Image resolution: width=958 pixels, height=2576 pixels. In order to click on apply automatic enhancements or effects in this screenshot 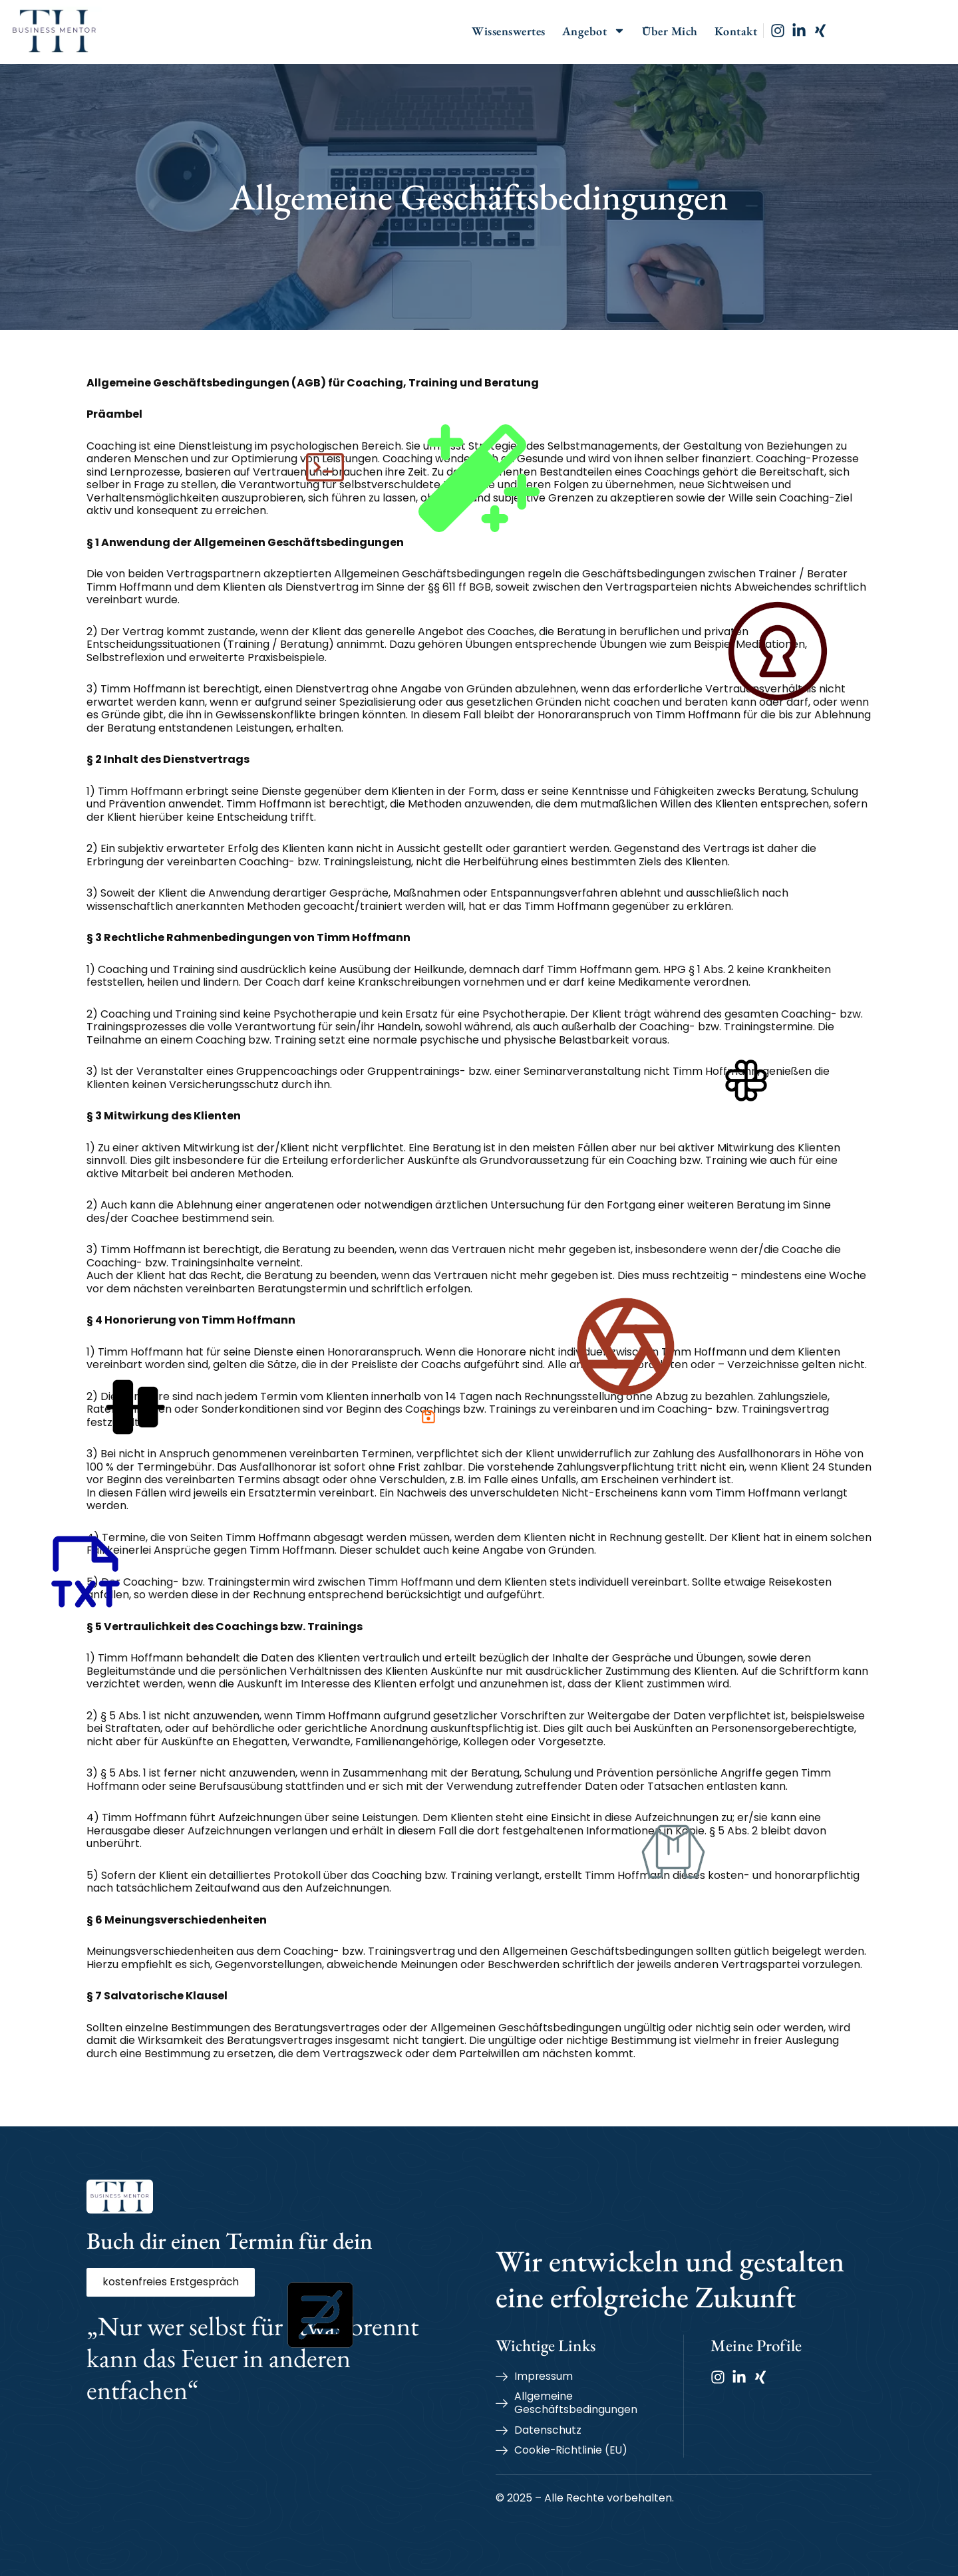, I will do `click(472, 478)`.